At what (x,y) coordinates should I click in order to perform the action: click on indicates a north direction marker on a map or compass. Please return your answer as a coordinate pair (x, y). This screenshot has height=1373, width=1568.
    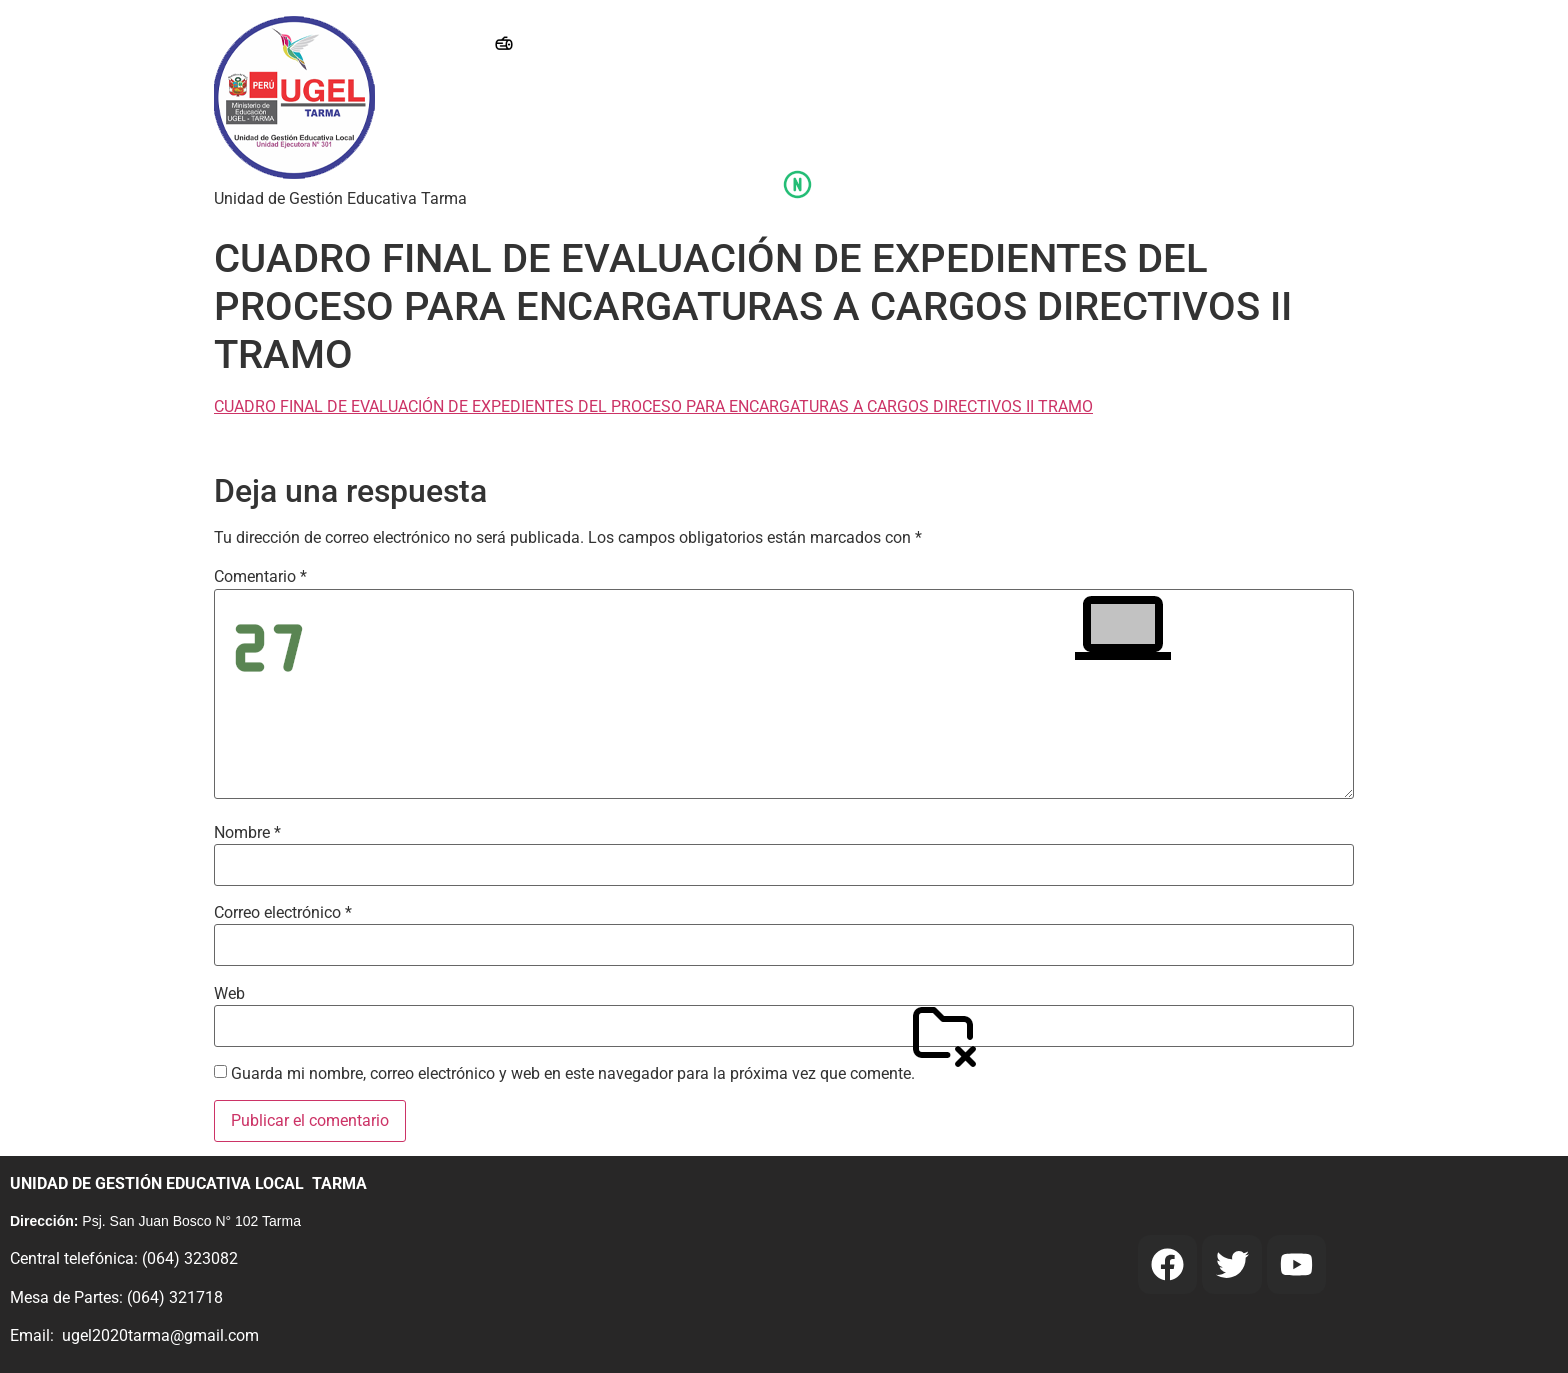
    Looking at the image, I should click on (797, 184).